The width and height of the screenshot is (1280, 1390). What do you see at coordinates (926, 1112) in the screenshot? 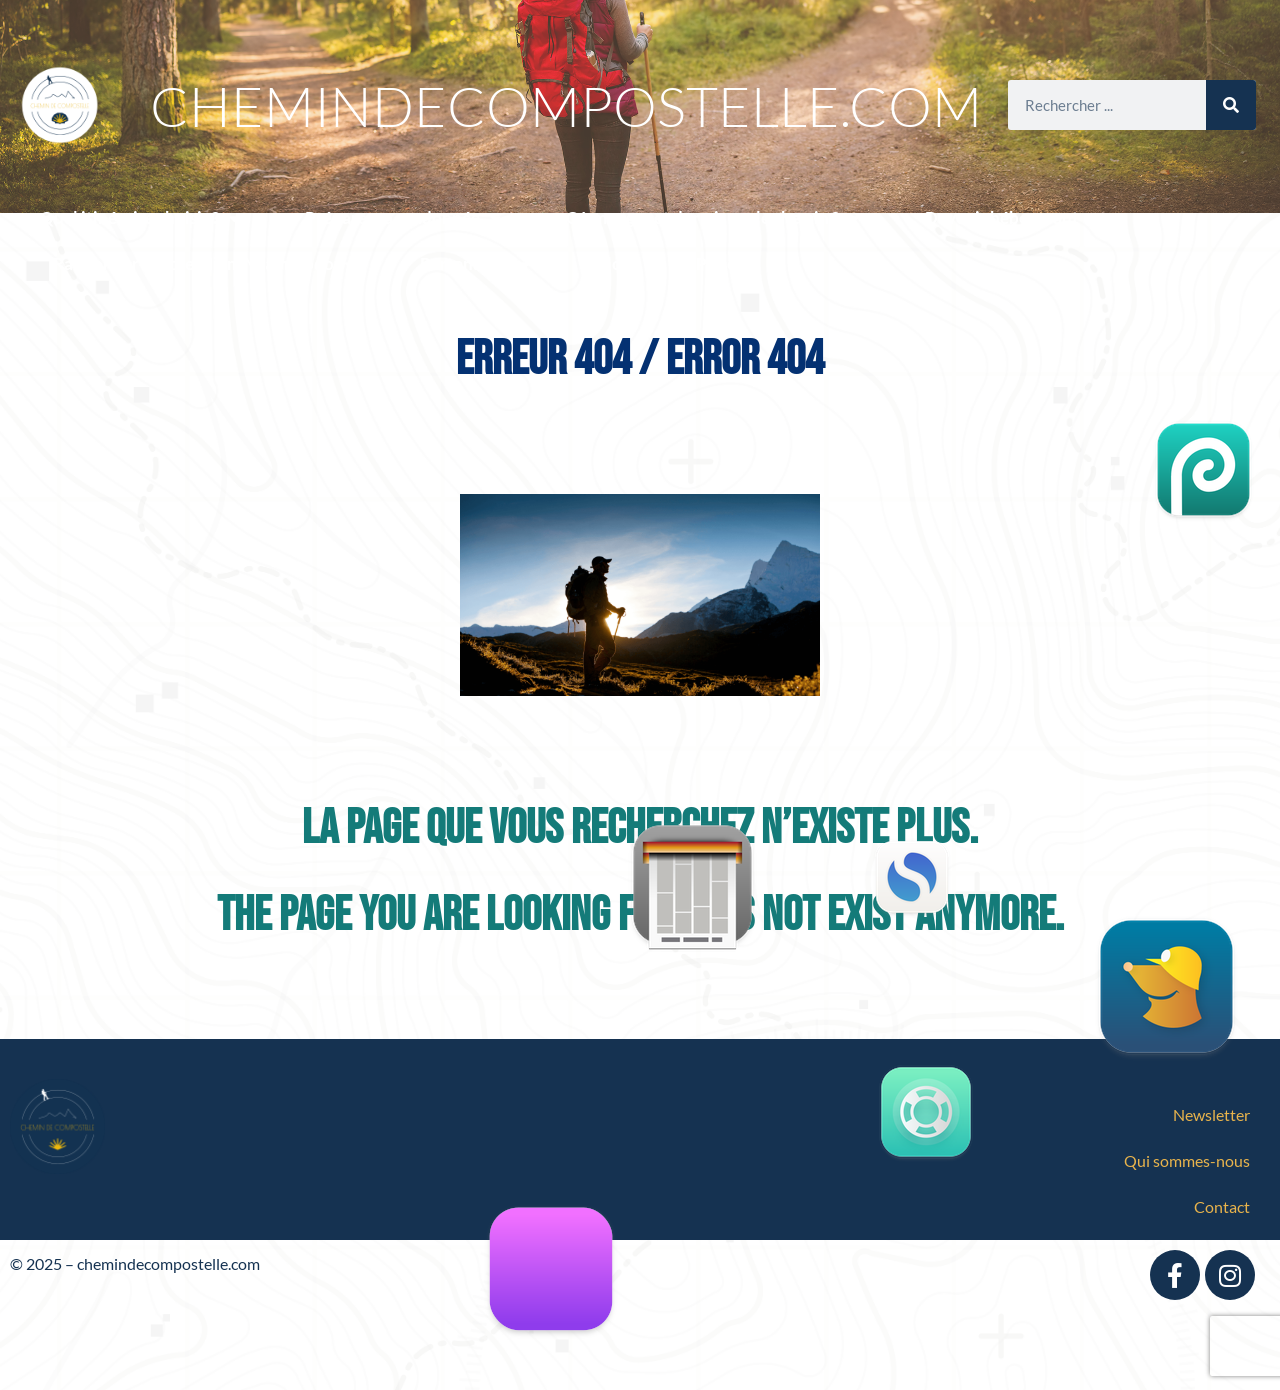
I see `open the help center` at bounding box center [926, 1112].